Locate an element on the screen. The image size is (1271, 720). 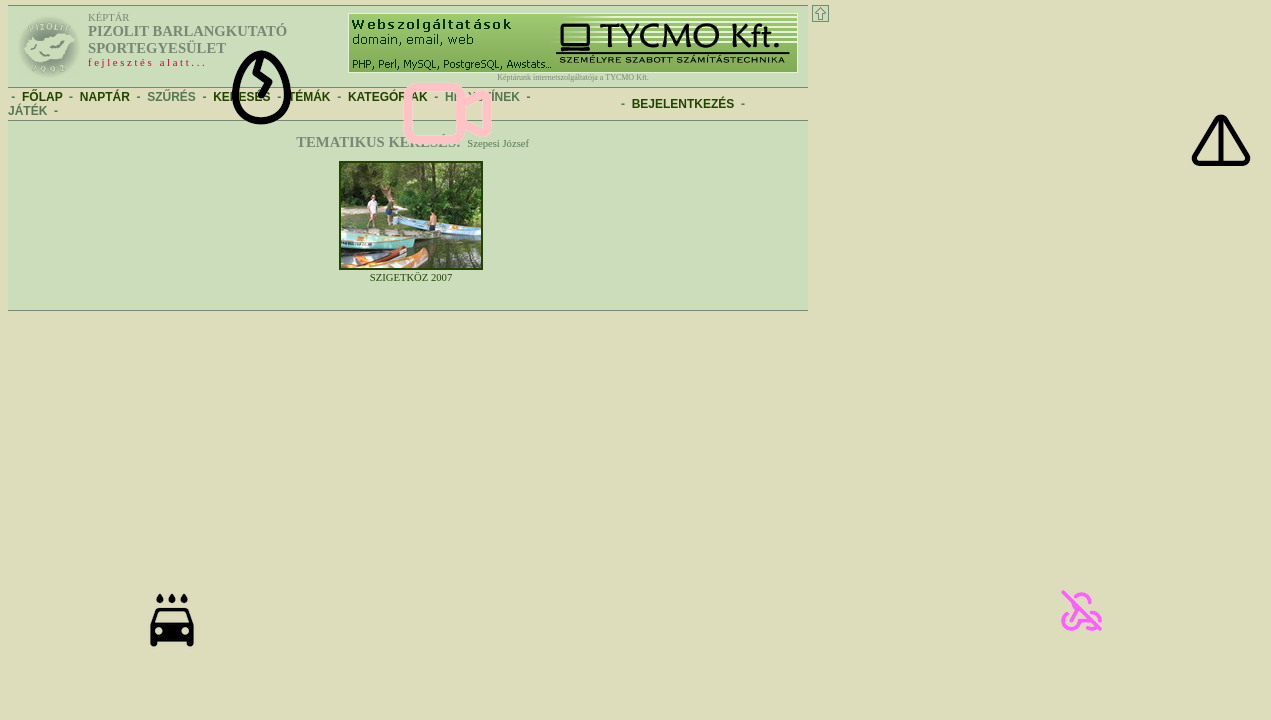
start a video call is located at coordinates (447, 113).